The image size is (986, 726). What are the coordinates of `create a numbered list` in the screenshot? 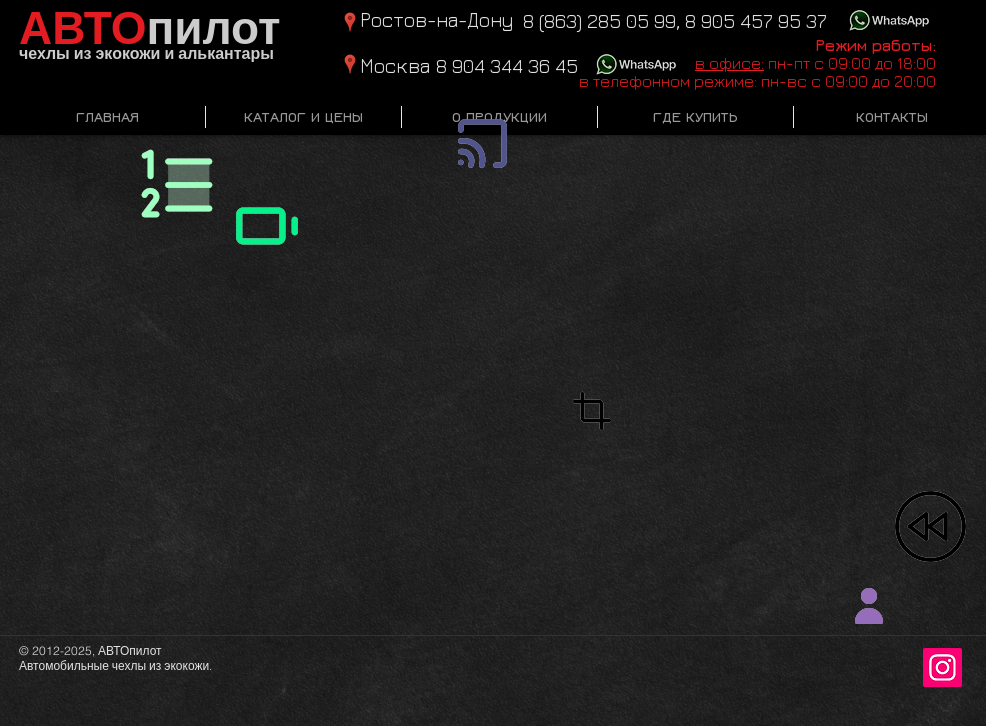 It's located at (177, 185).